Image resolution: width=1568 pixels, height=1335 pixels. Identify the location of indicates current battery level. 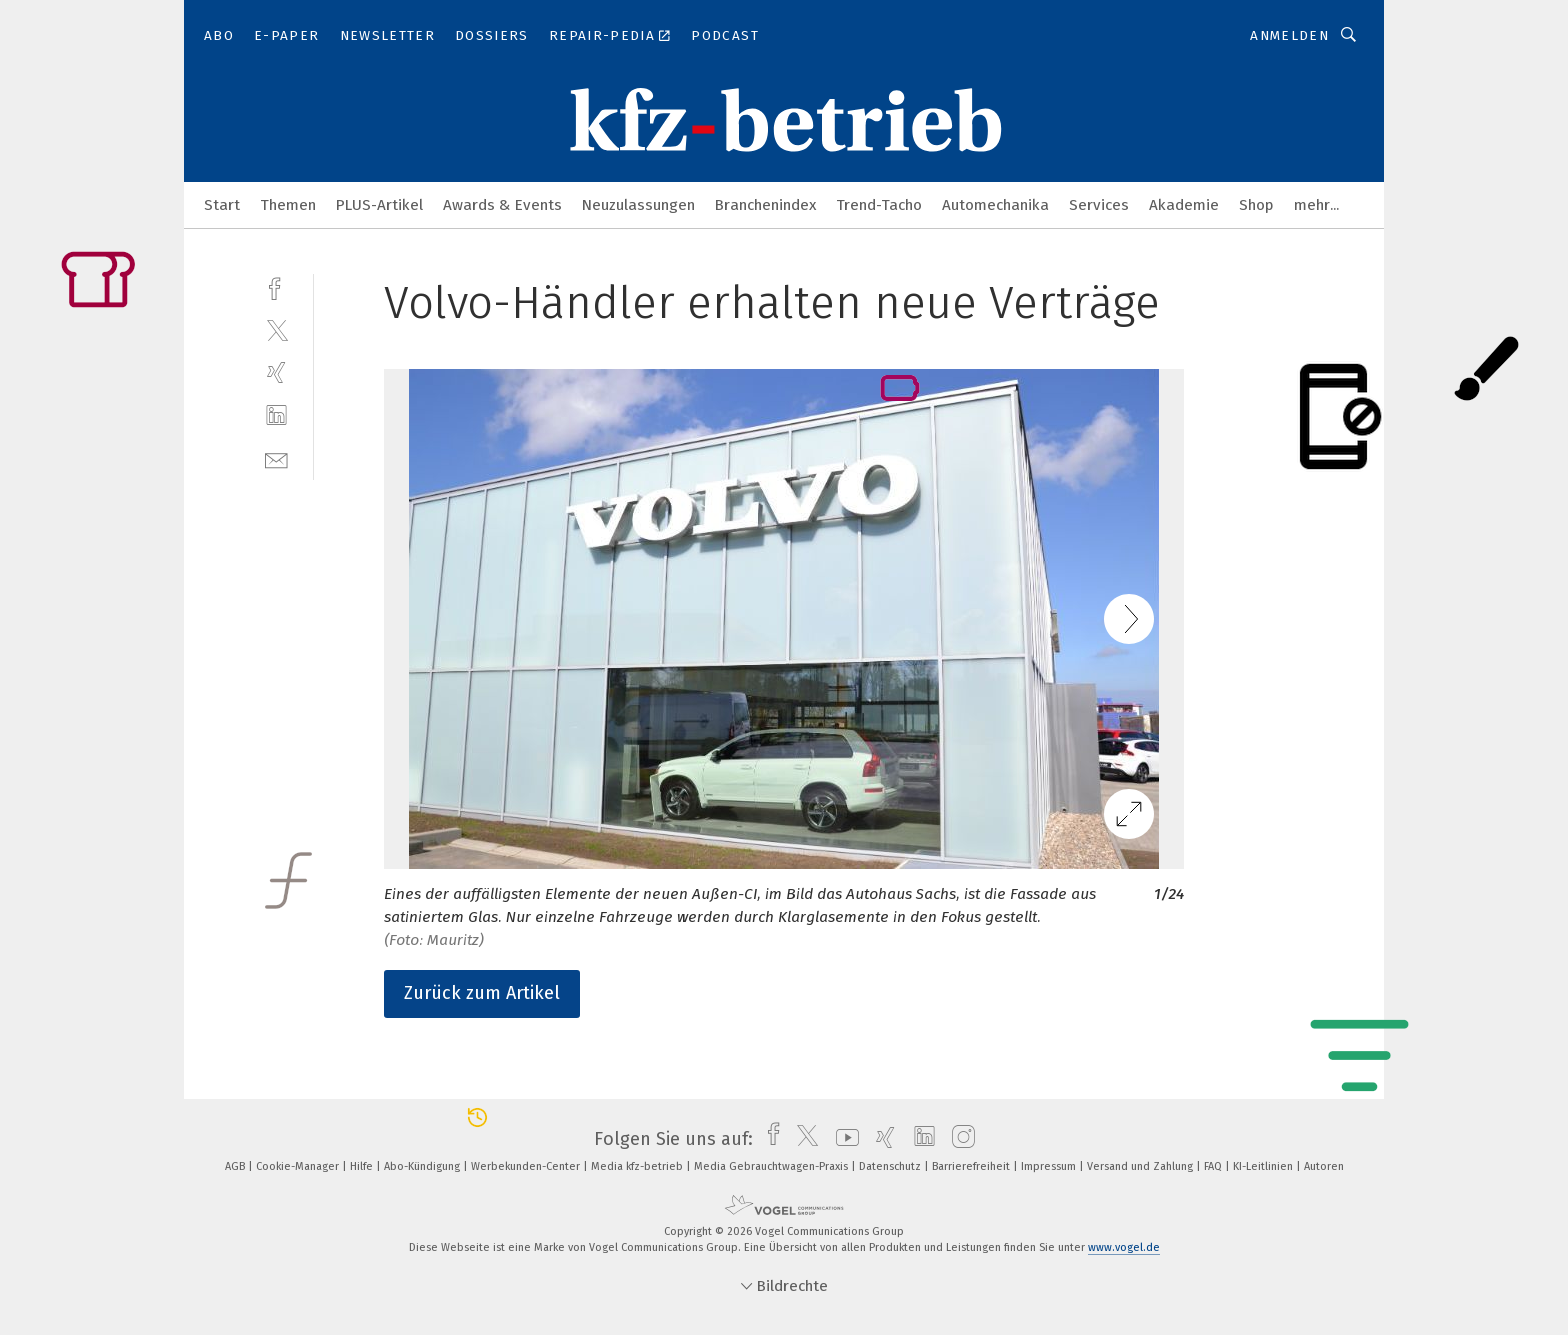
(900, 388).